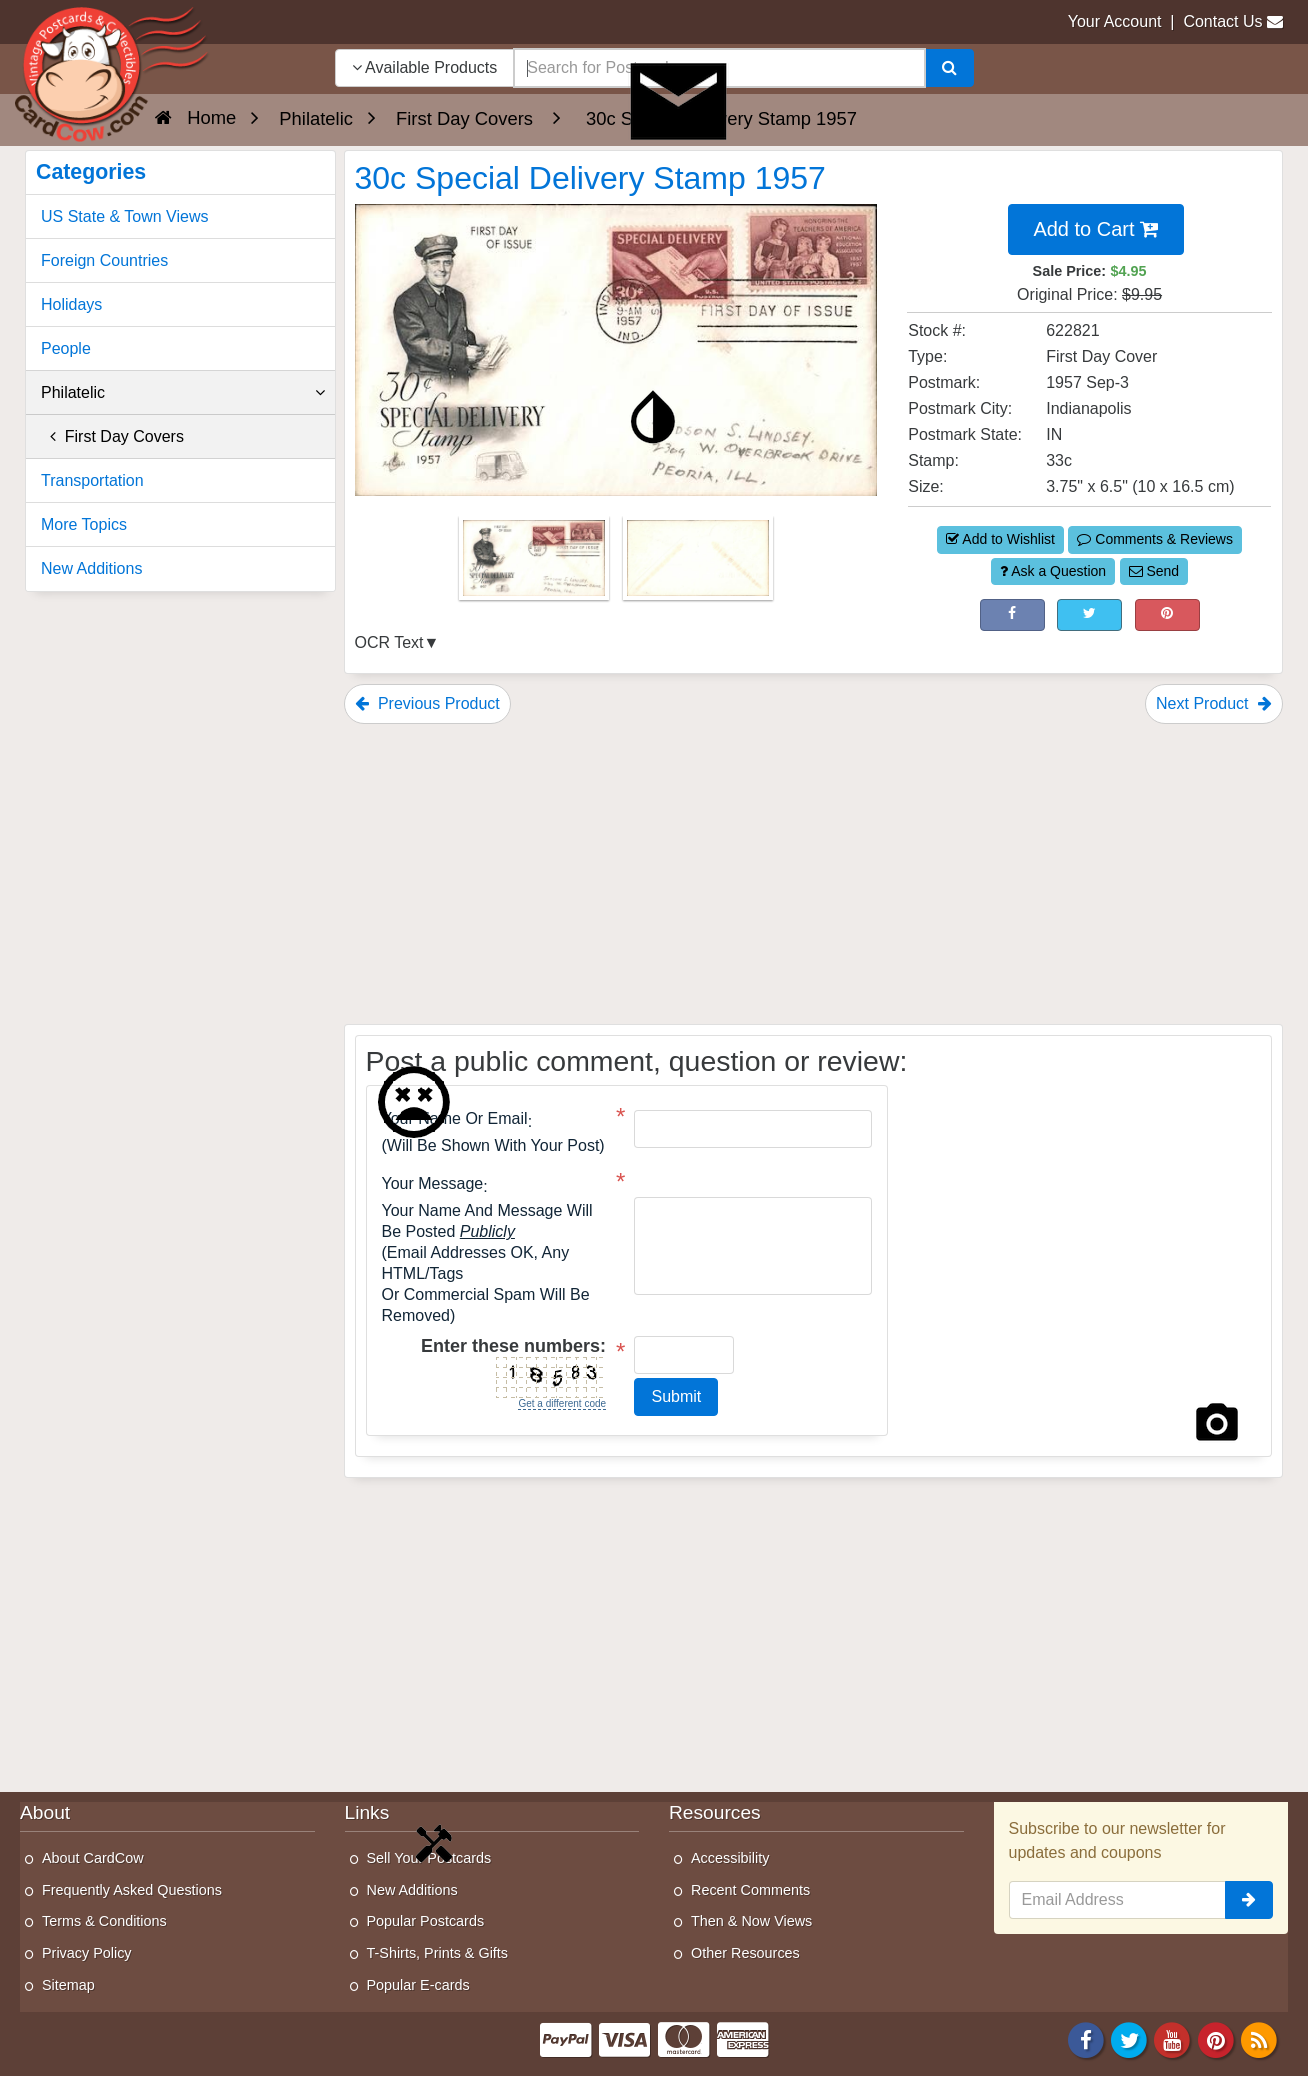 The image size is (1308, 2076). Describe the element at coordinates (653, 417) in the screenshot. I see `toggle color inversion or contrast settings` at that location.